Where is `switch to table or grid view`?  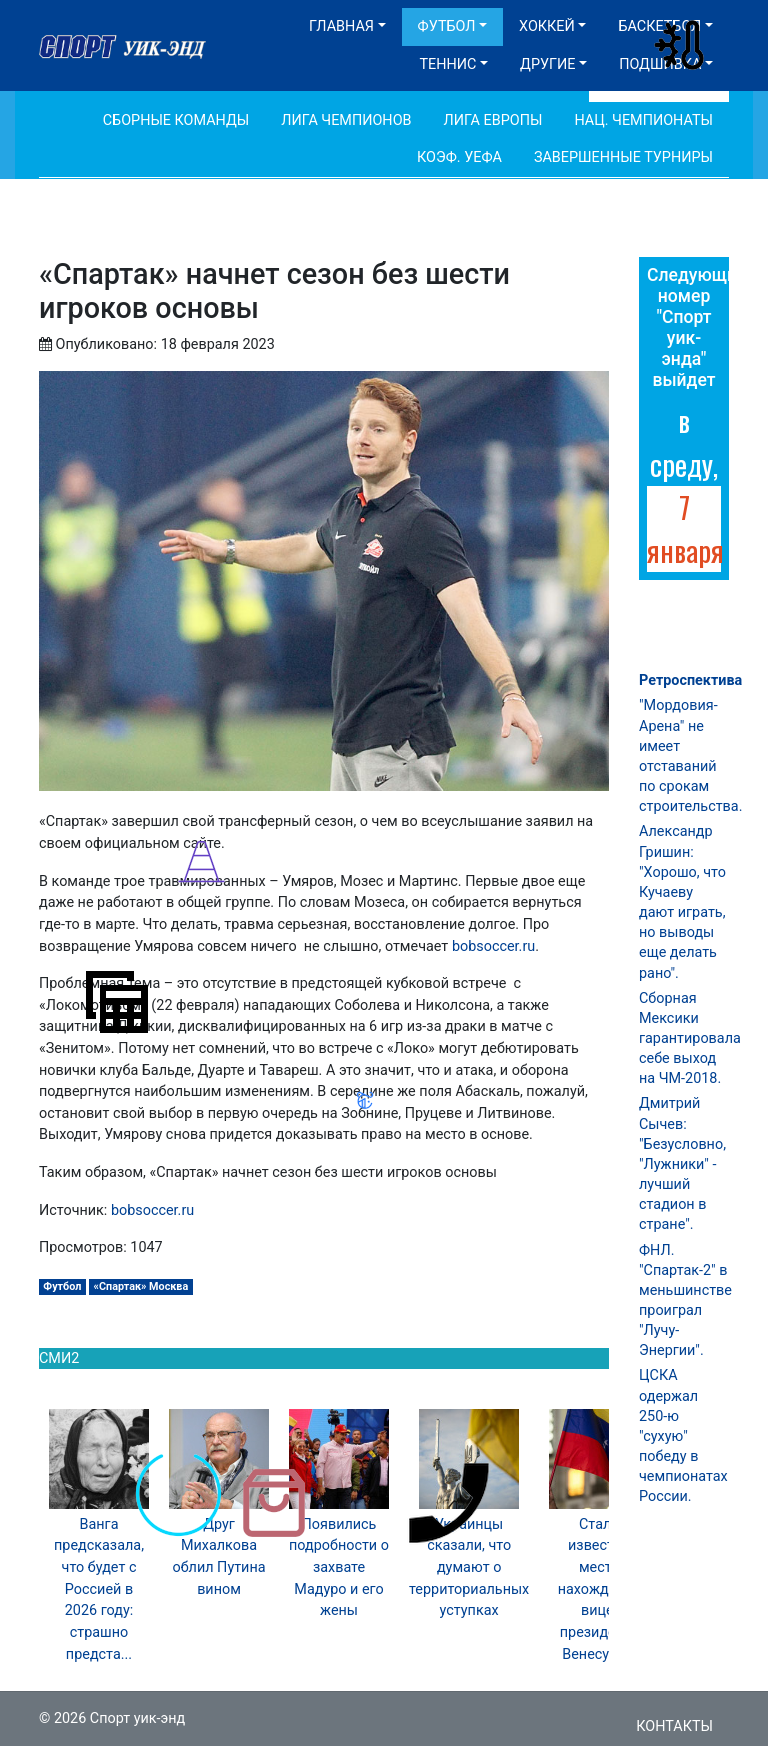 switch to table or grid view is located at coordinates (117, 1002).